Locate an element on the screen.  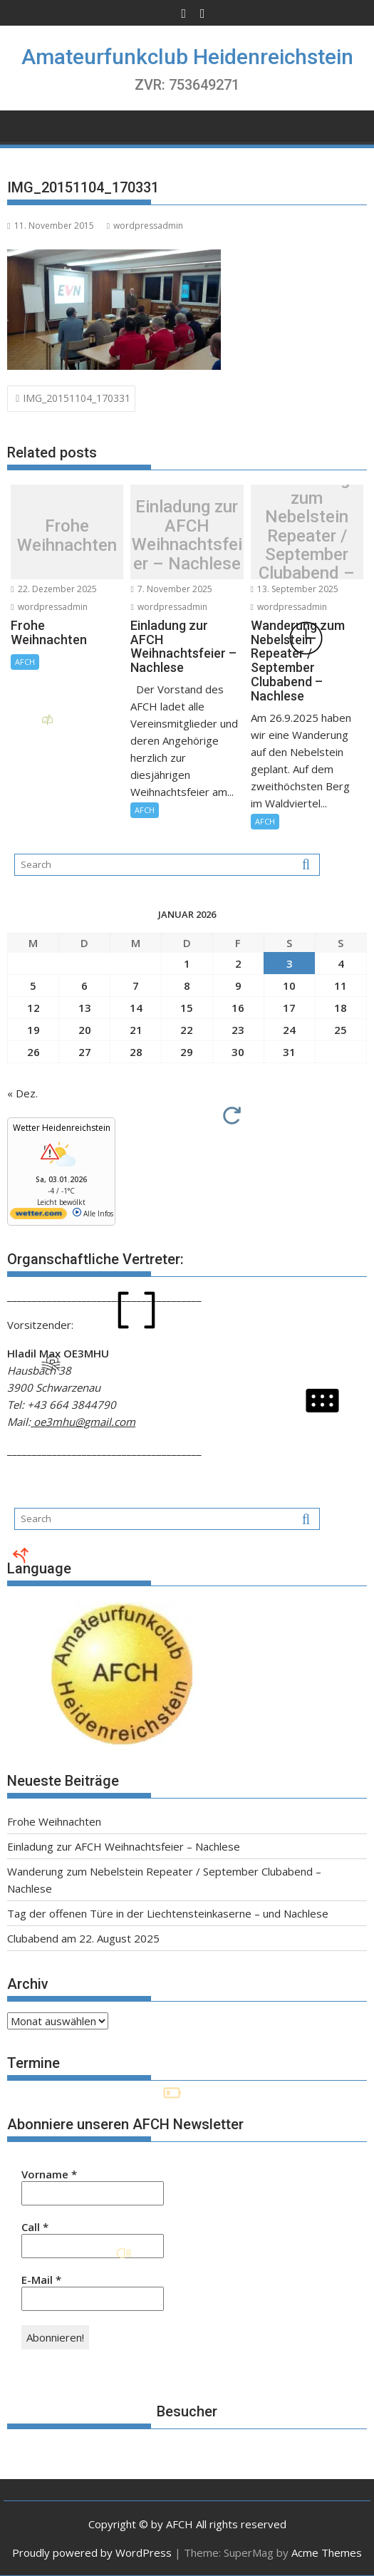
refresh or reload the current page is located at coordinates (232, 1115).